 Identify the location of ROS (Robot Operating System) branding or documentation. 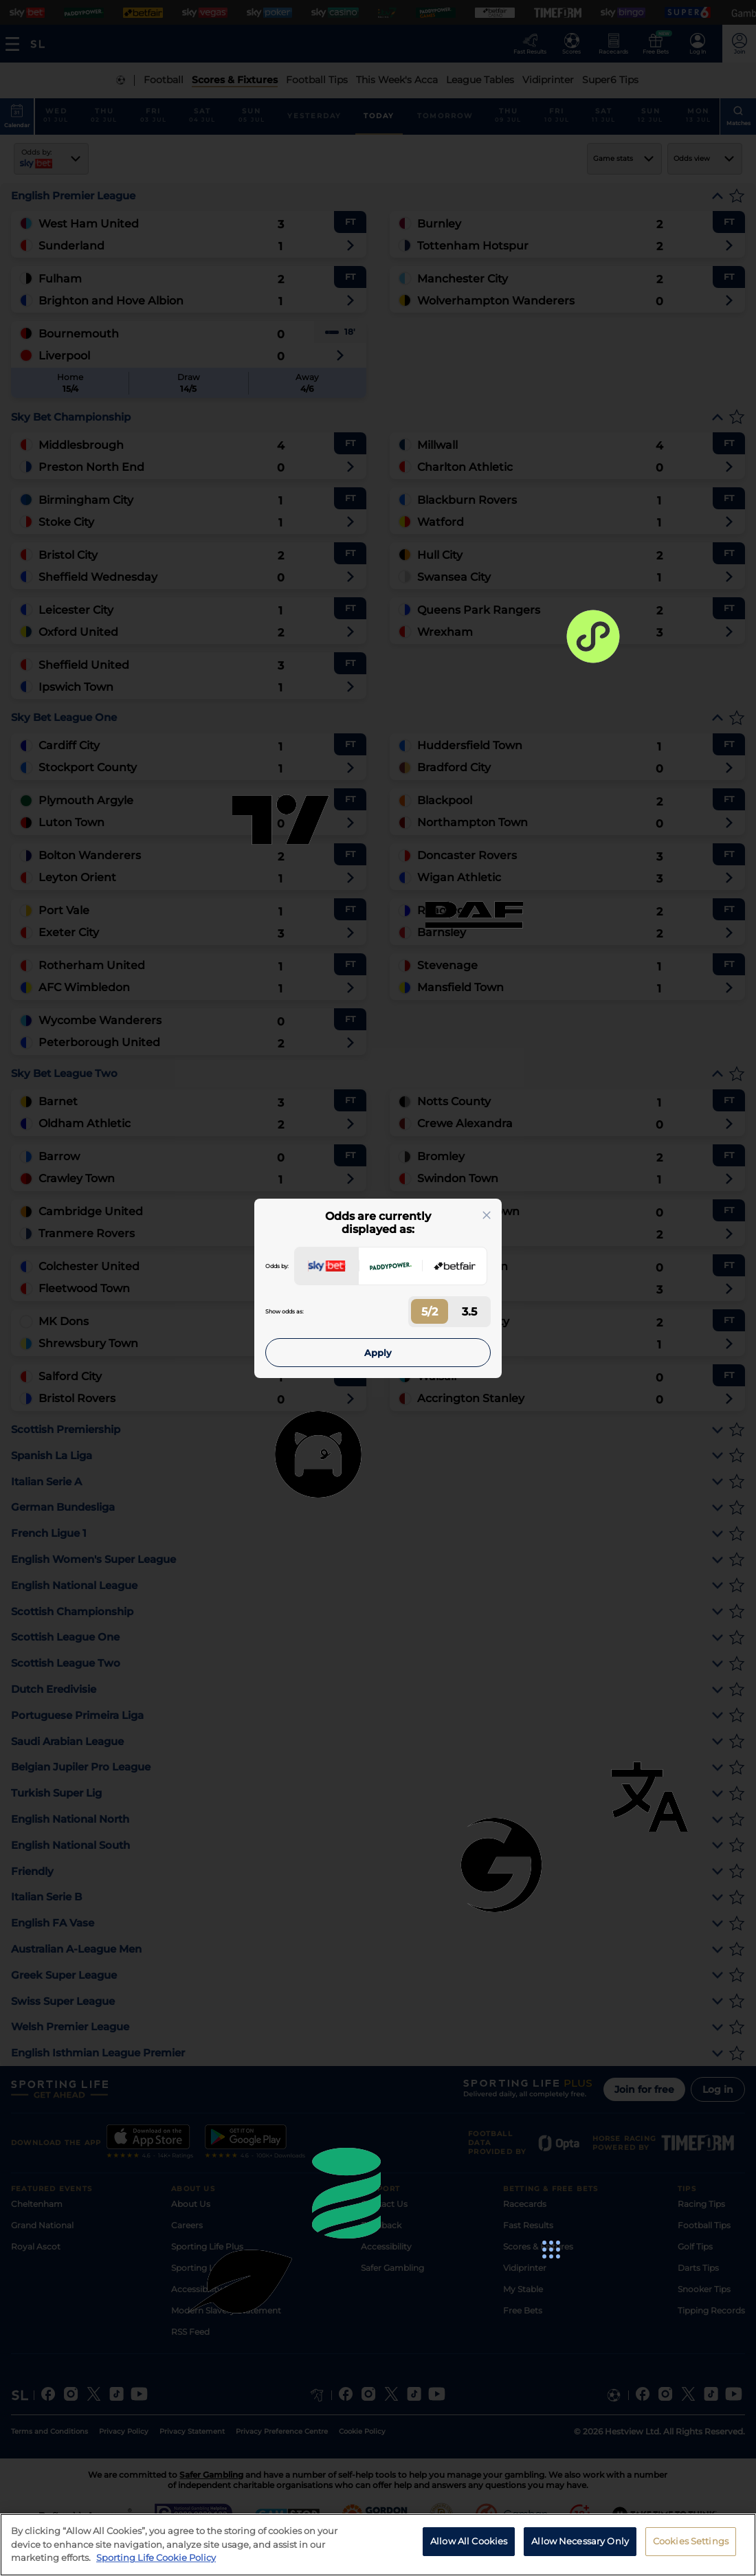
(551, 2250).